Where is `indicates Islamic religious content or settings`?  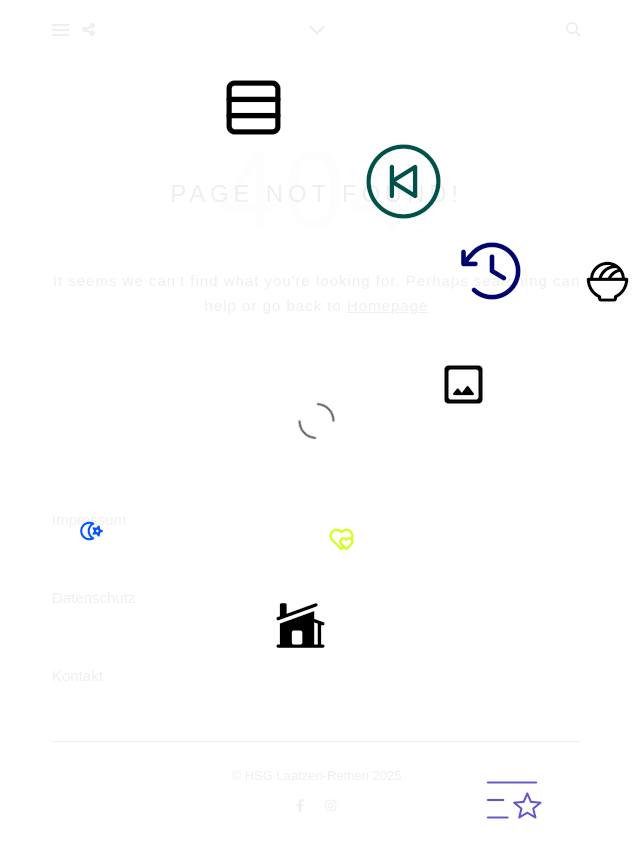 indicates Islamic religious content or settings is located at coordinates (91, 531).